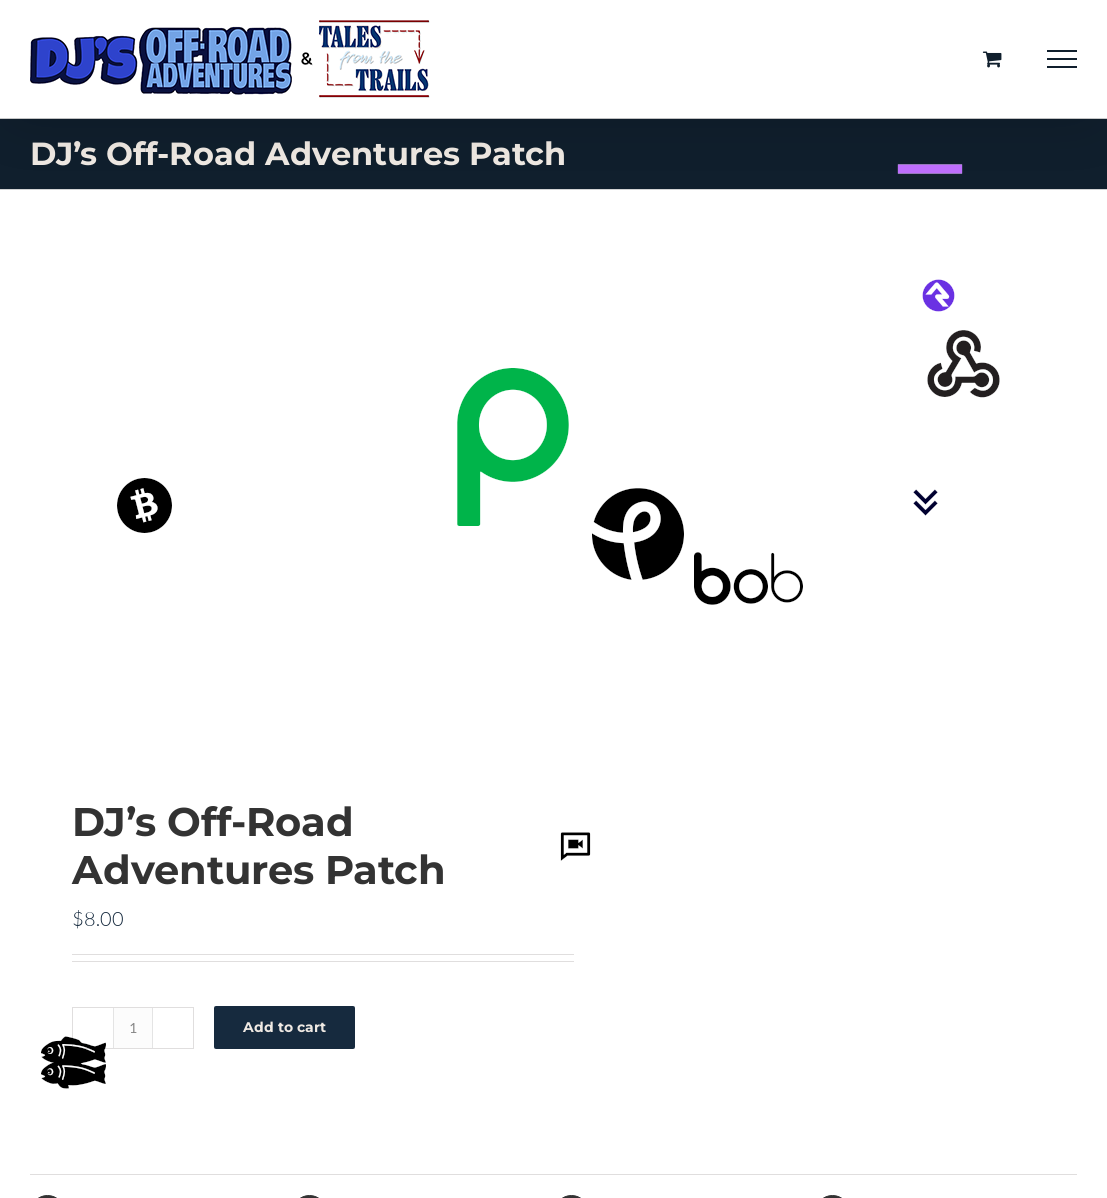  I want to click on open glitch app or website, so click(73, 1062).